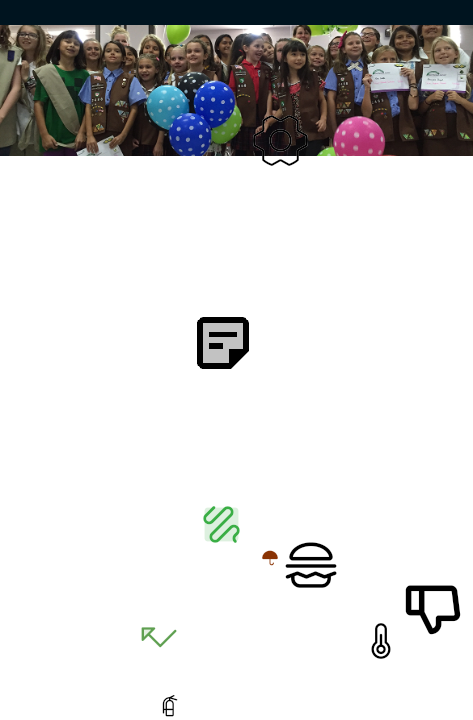 This screenshot has height=720, width=473. Describe the element at coordinates (433, 607) in the screenshot. I see `dislike or downvote content` at that location.